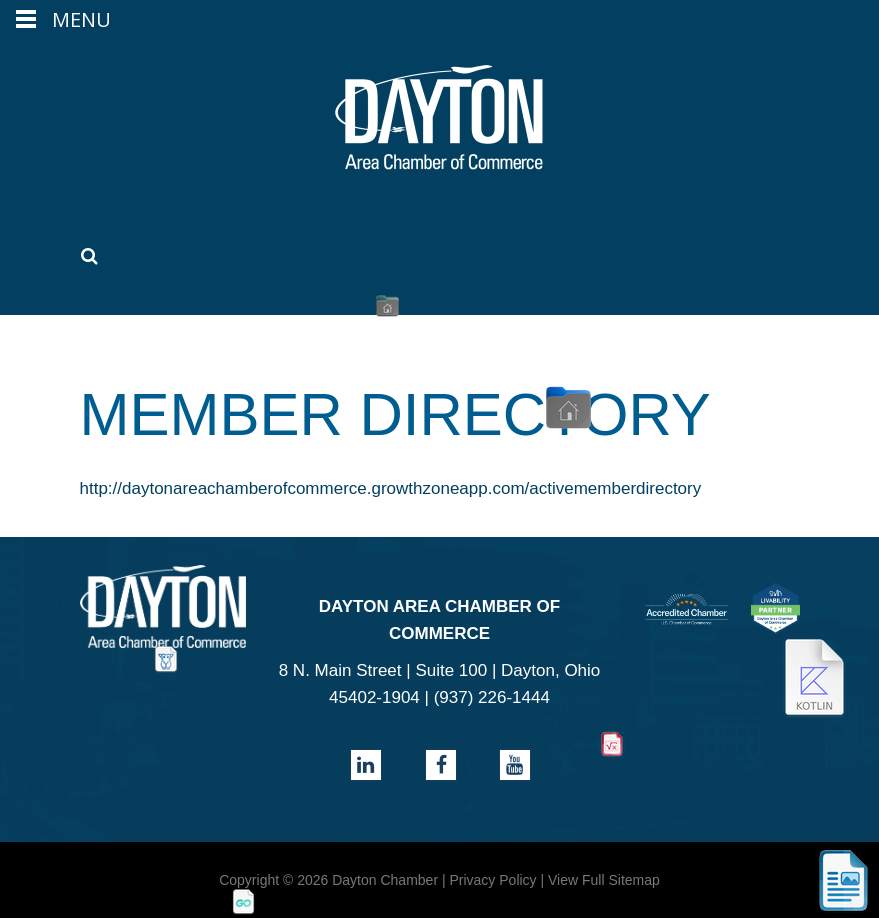  What do you see at coordinates (166, 659) in the screenshot?
I see `indicates a perl script or program file` at bounding box center [166, 659].